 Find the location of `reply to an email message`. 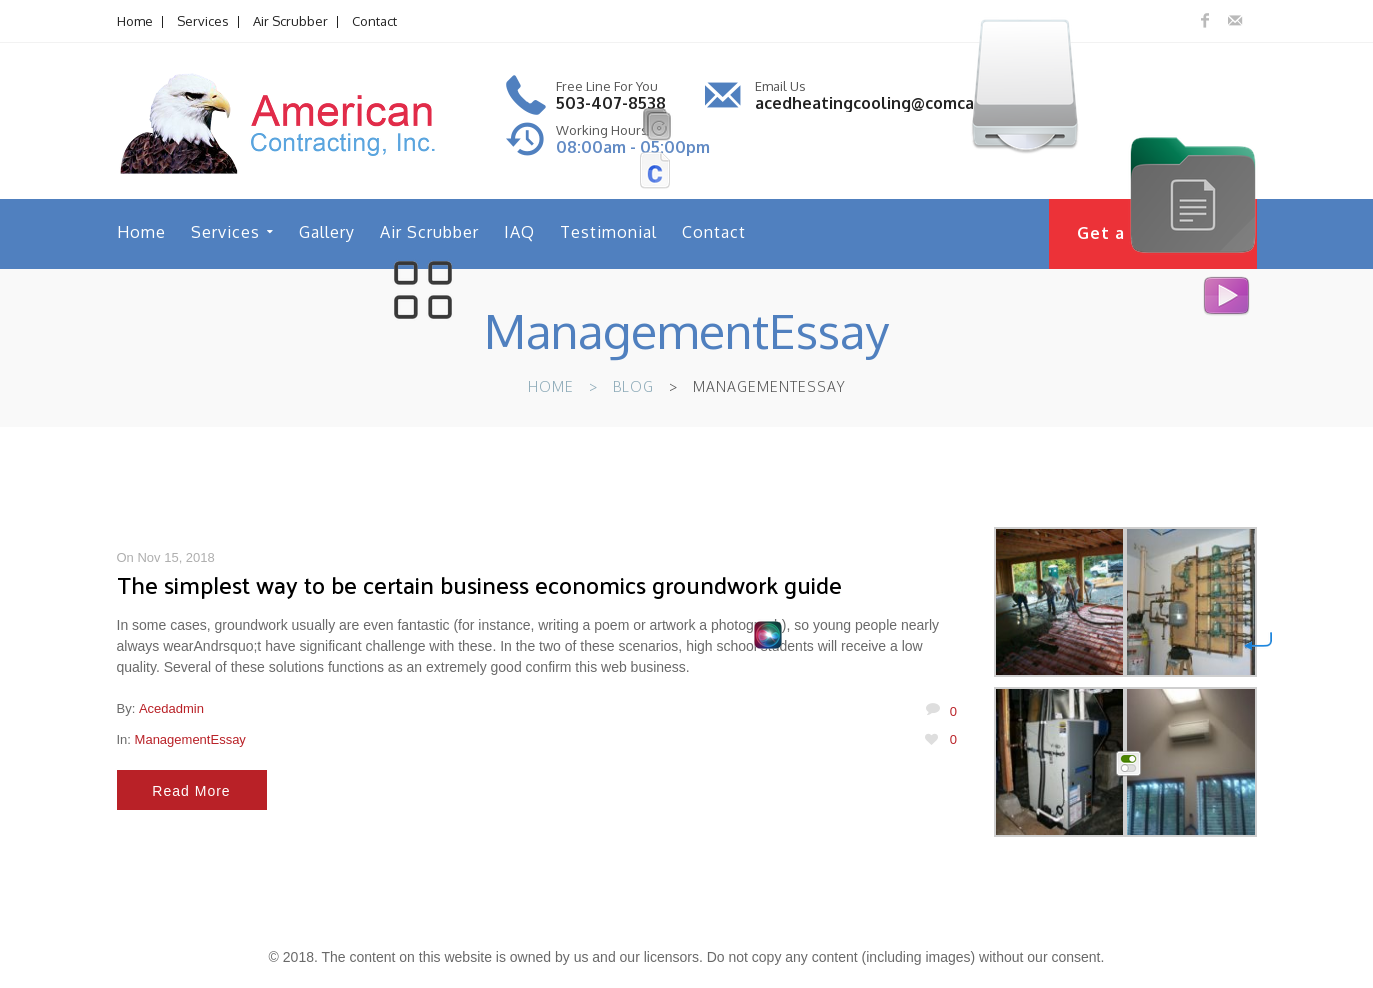

reply to an email message is located at coordinates (1257, 639).